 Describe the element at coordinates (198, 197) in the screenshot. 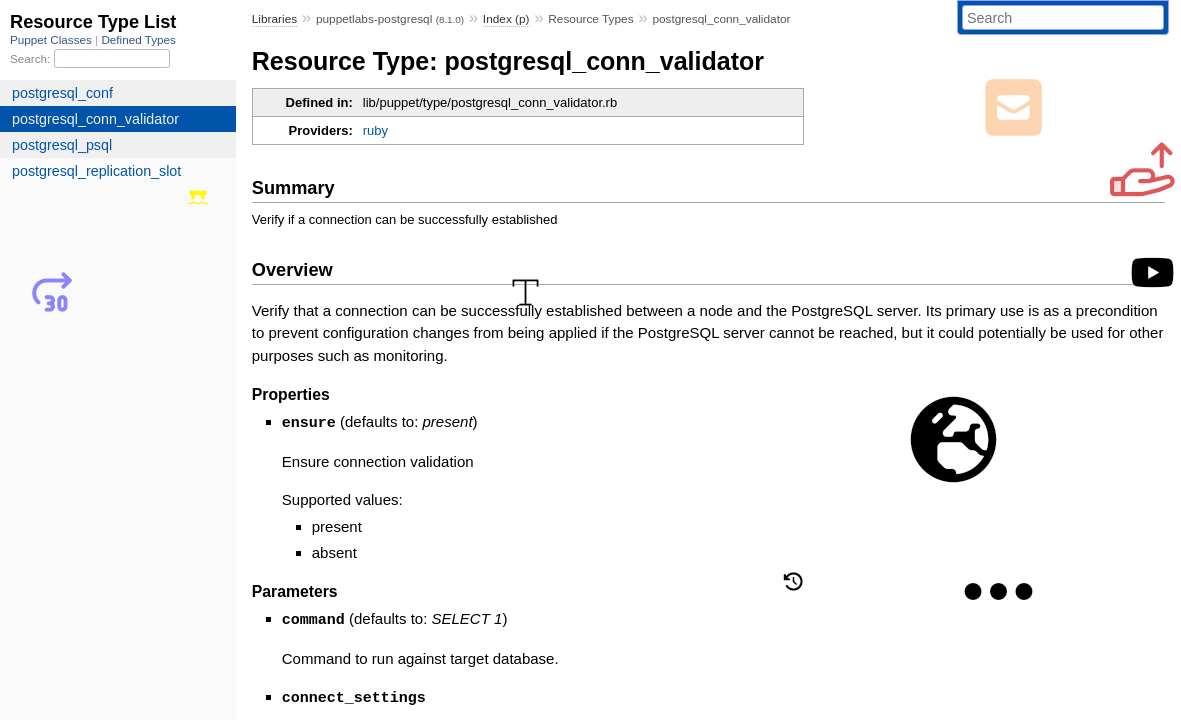

I see `indicates a bridge or water crossing location` at that location.